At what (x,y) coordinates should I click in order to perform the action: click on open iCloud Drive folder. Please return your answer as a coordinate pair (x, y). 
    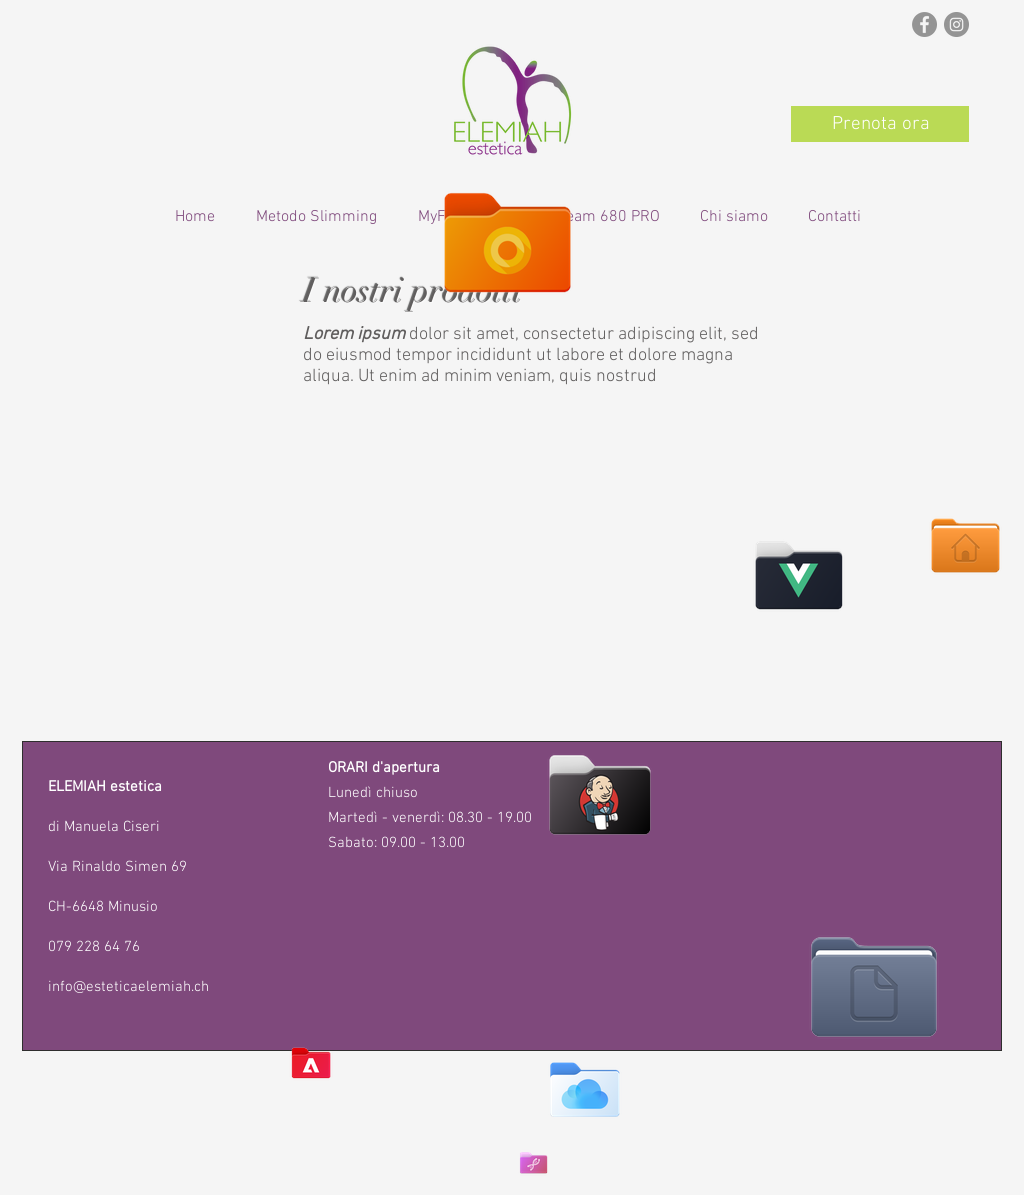
    Looking at the image, I should click on (584, 1091).